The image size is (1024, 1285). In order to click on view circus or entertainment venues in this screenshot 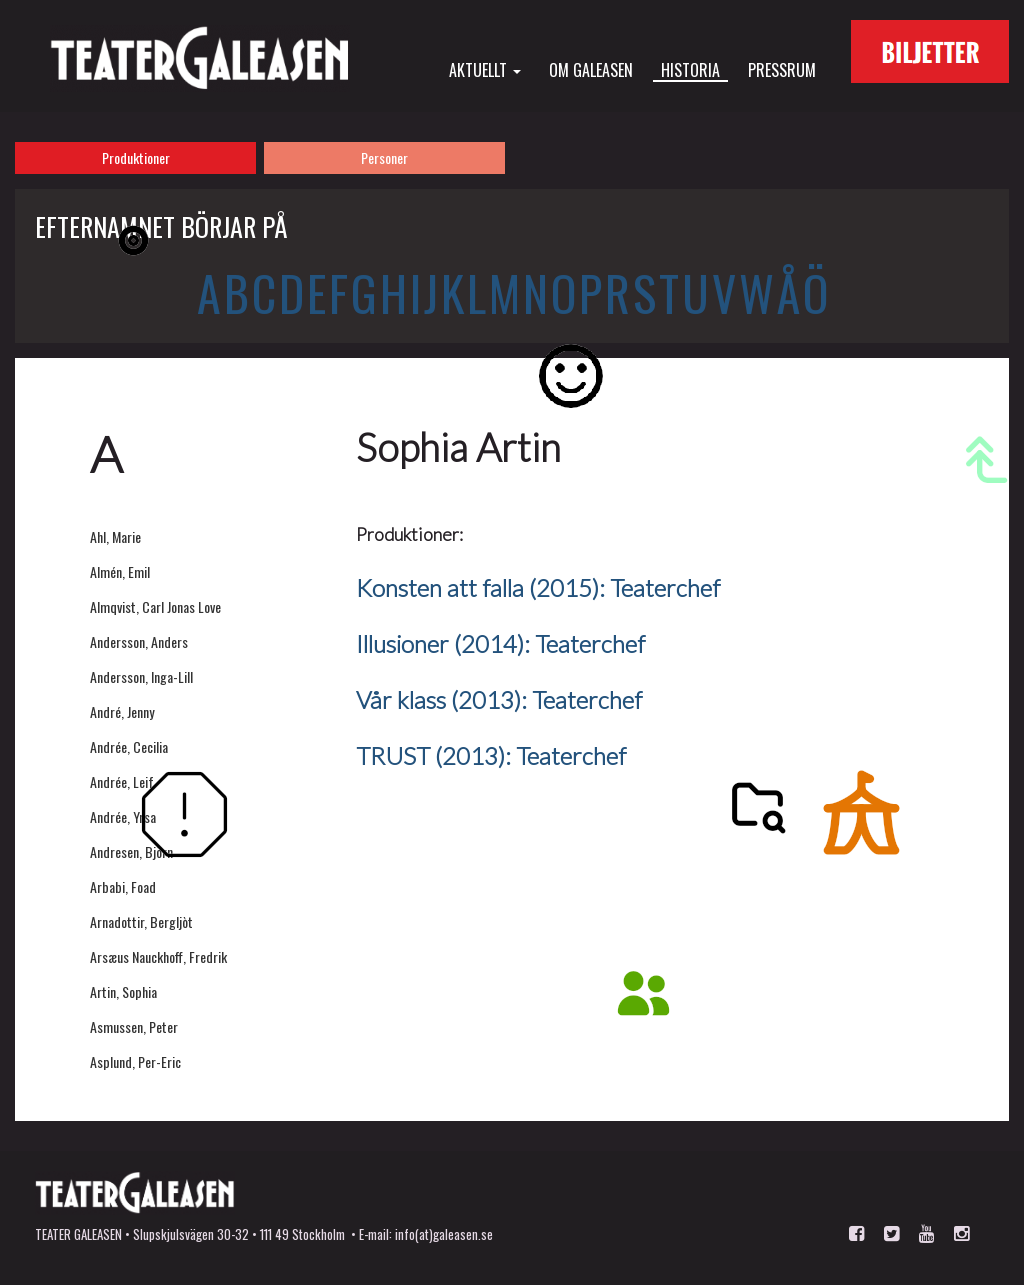, I will do `click(861, 812)`.